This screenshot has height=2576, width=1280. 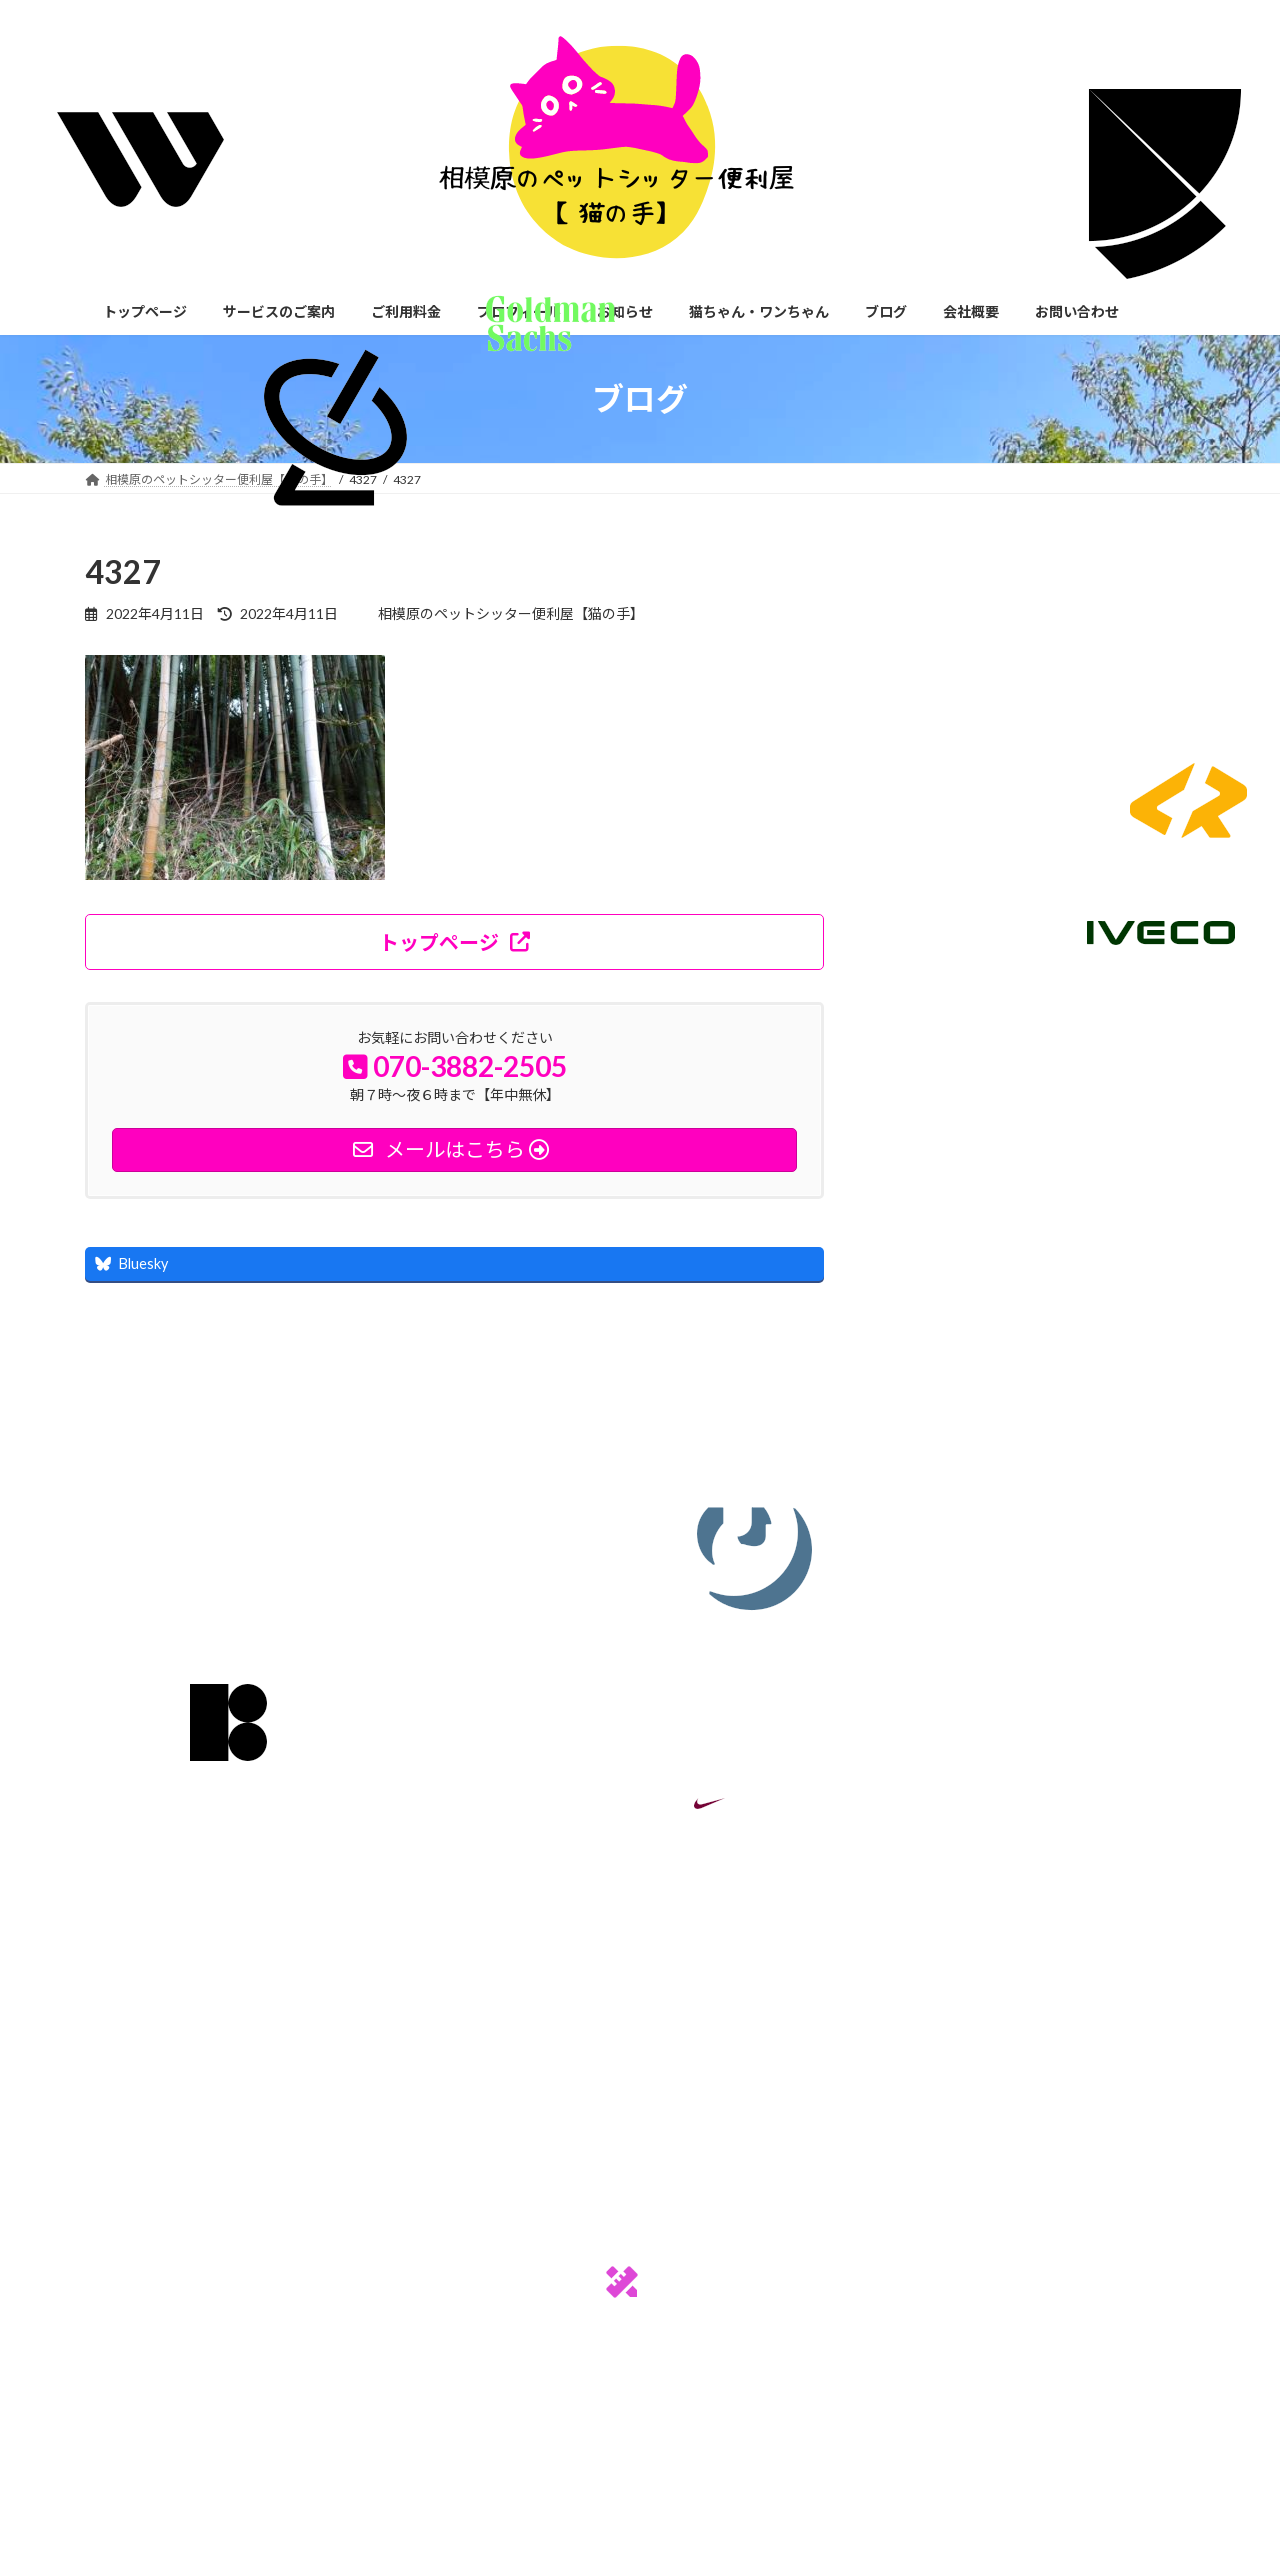 I want to click on open Poetry package manager, so click(x=1165, y=184).